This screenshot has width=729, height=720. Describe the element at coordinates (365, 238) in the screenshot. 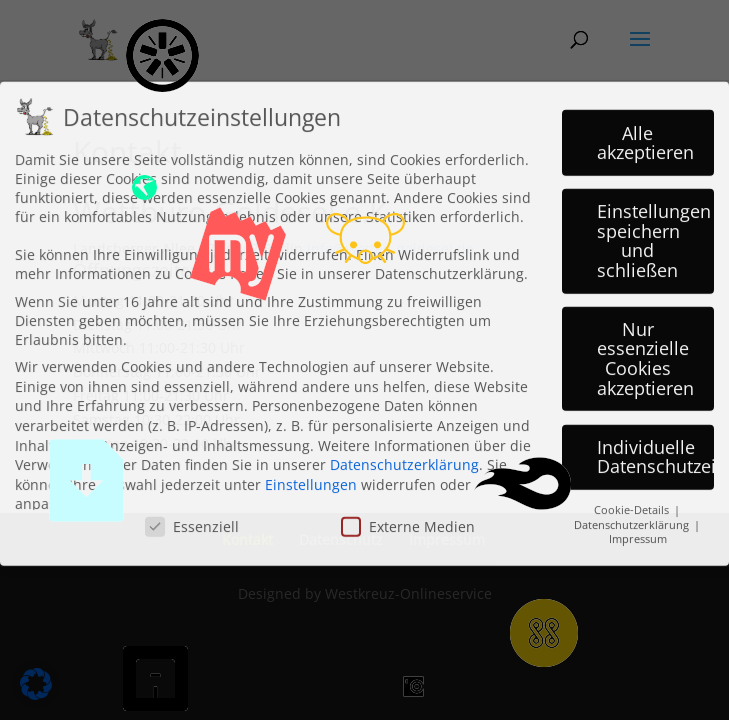

I see `open the Lemmy app` at that location.